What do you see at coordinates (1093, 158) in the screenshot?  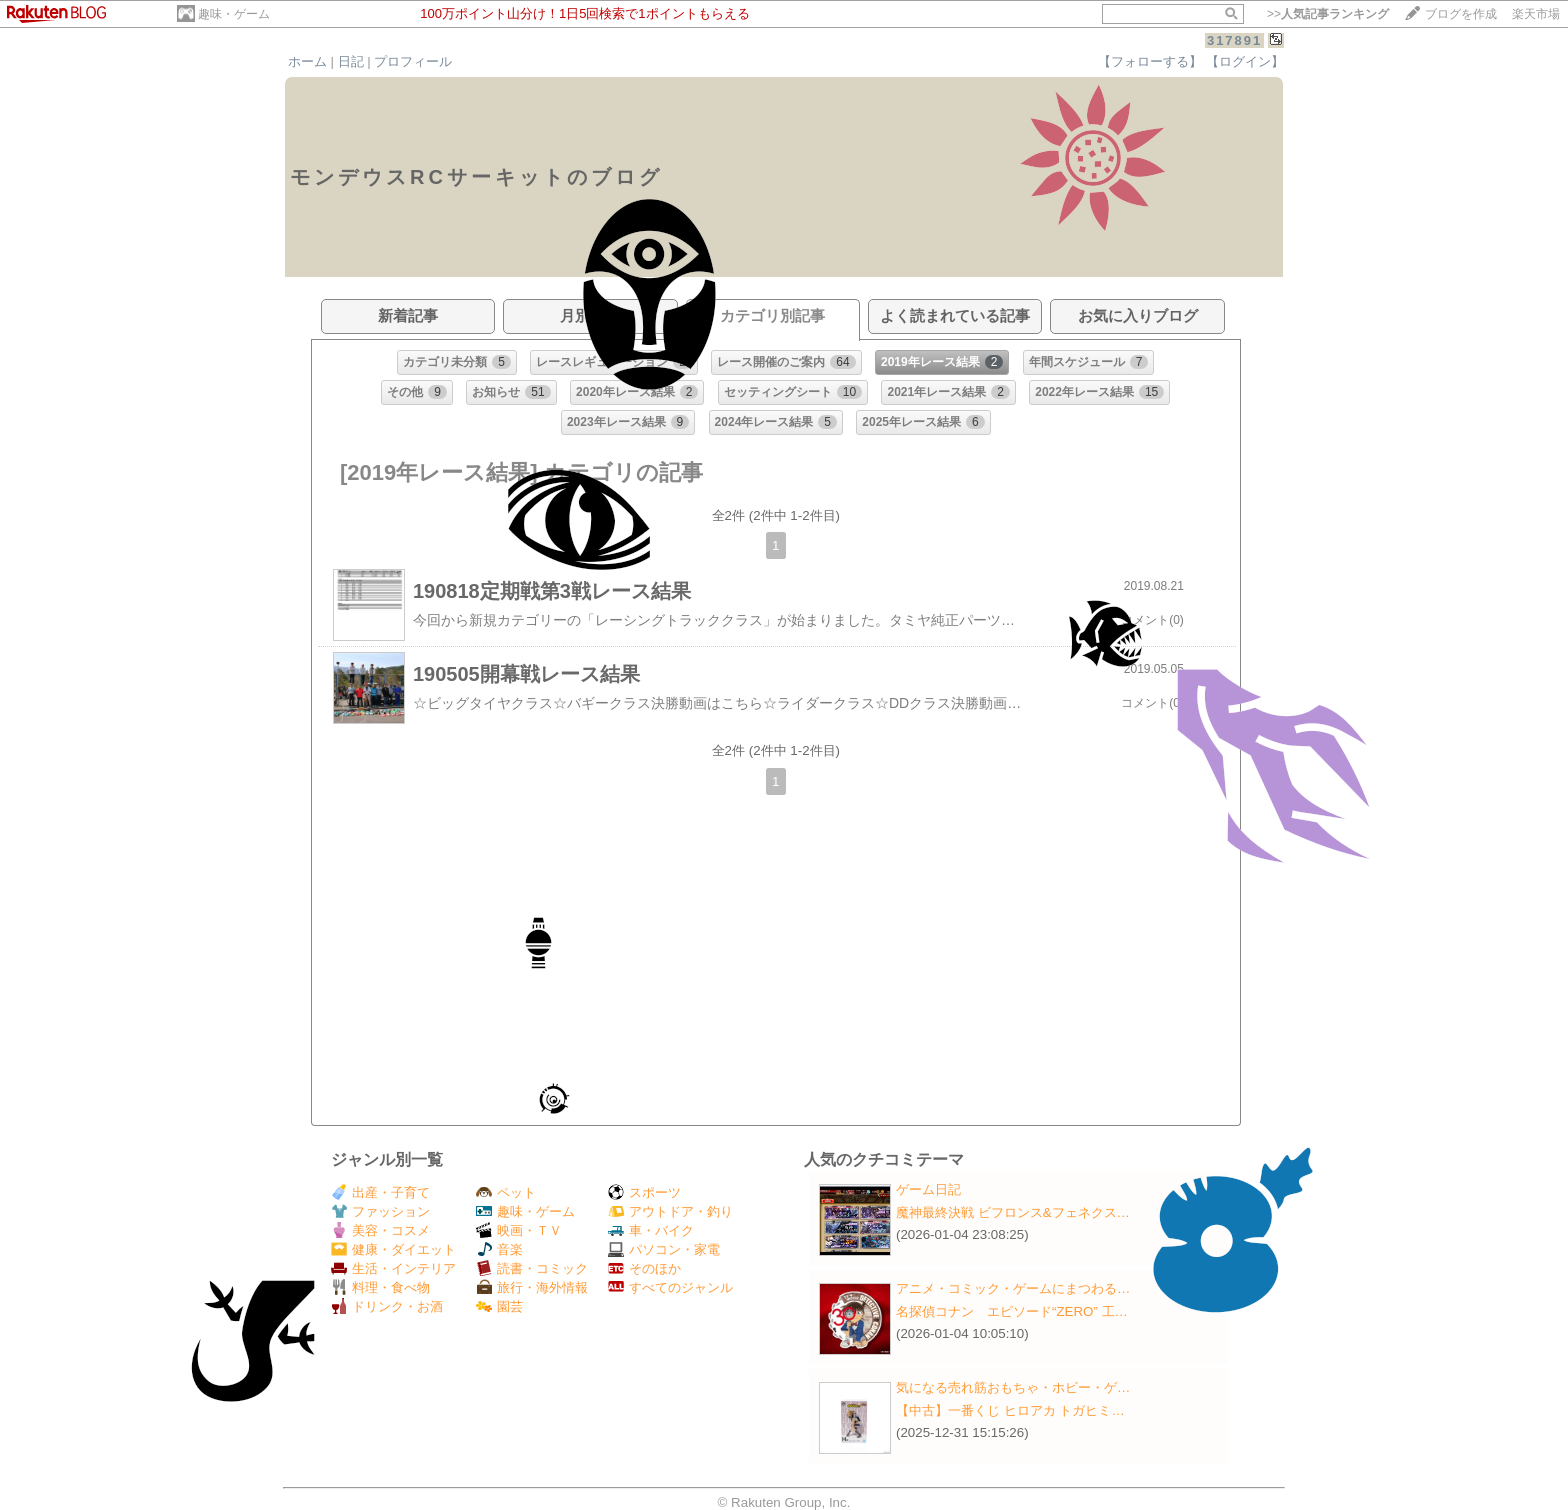 I see `indicates a garden or farming feature in a game` at bounding box center [1093, 158].